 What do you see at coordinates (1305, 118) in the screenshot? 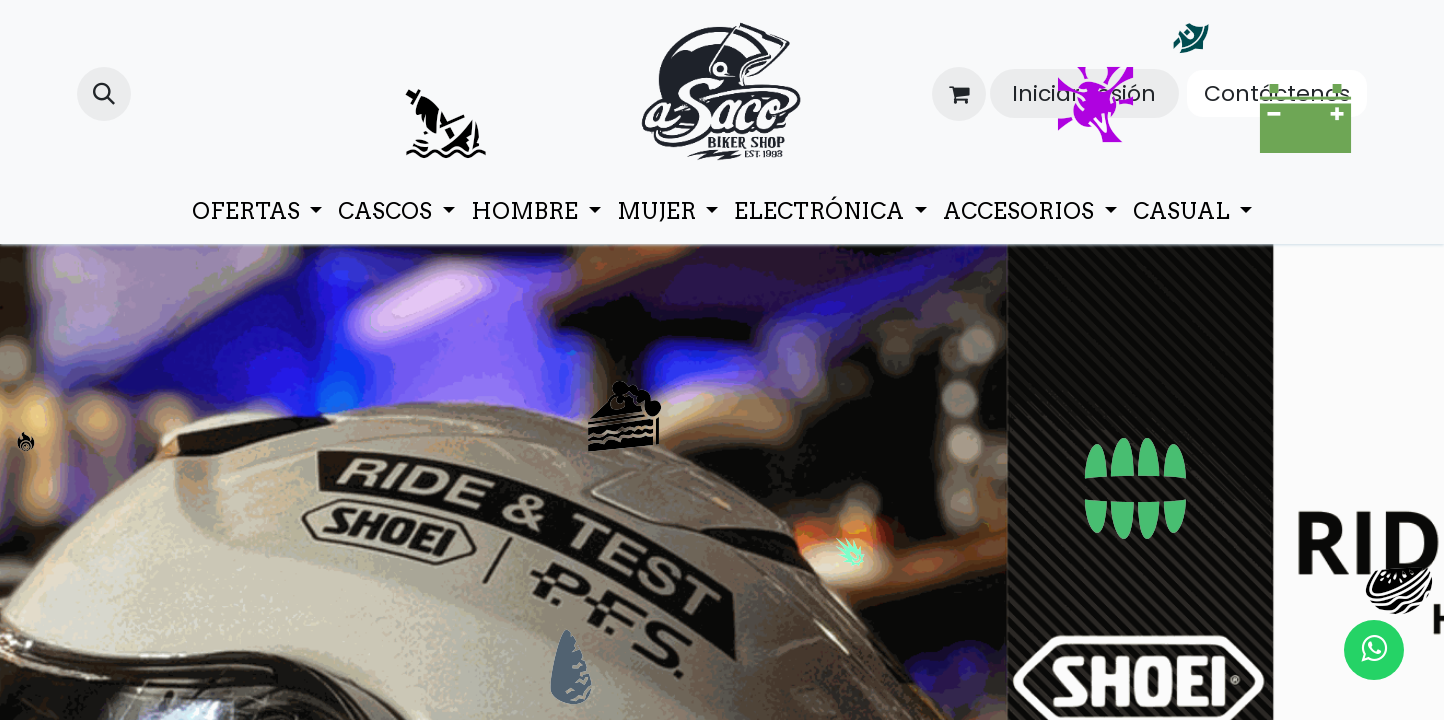
I see `view vehicle battery status` at bounding box center [1305, 118].